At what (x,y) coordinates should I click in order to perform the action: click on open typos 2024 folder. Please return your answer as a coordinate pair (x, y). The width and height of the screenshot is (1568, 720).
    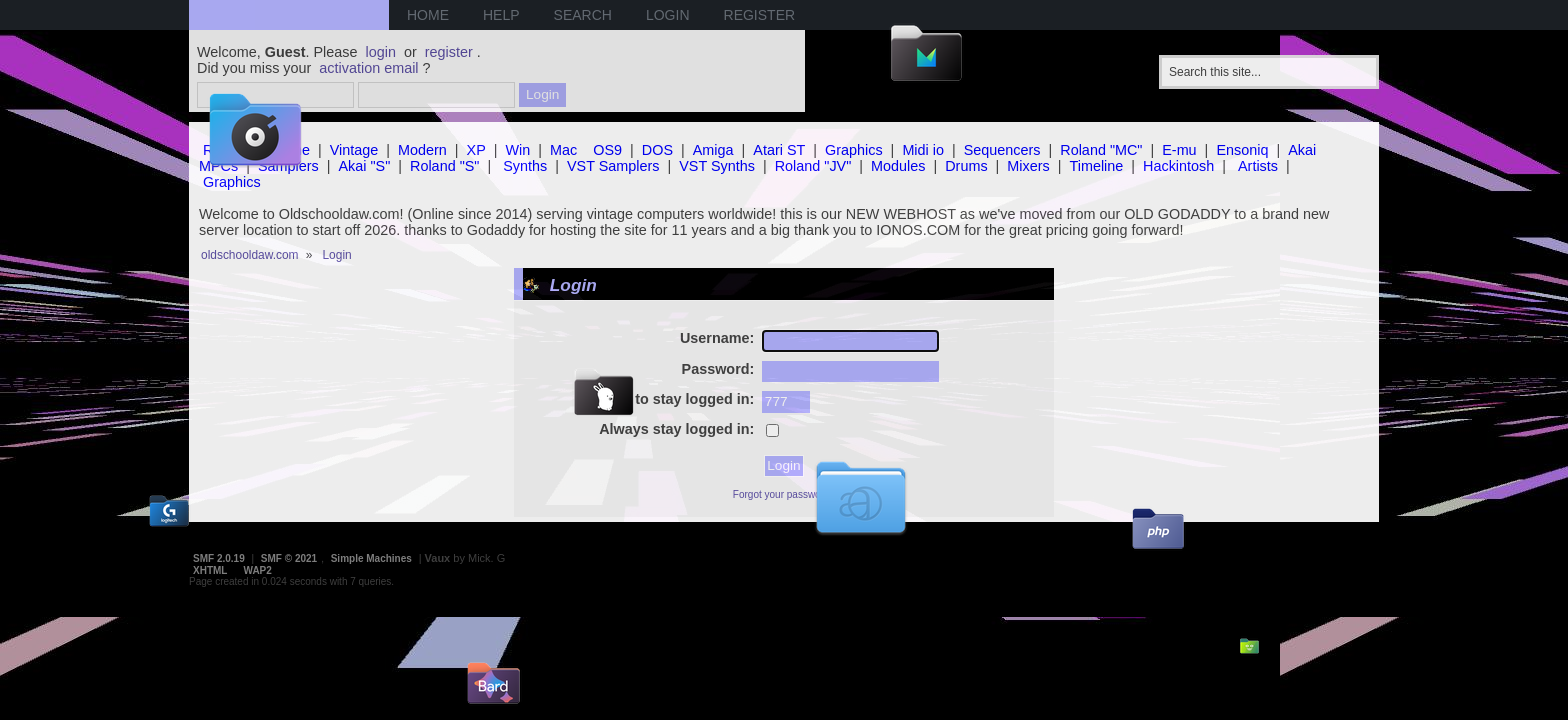
    Looking at the image, I should click on (861, 497).